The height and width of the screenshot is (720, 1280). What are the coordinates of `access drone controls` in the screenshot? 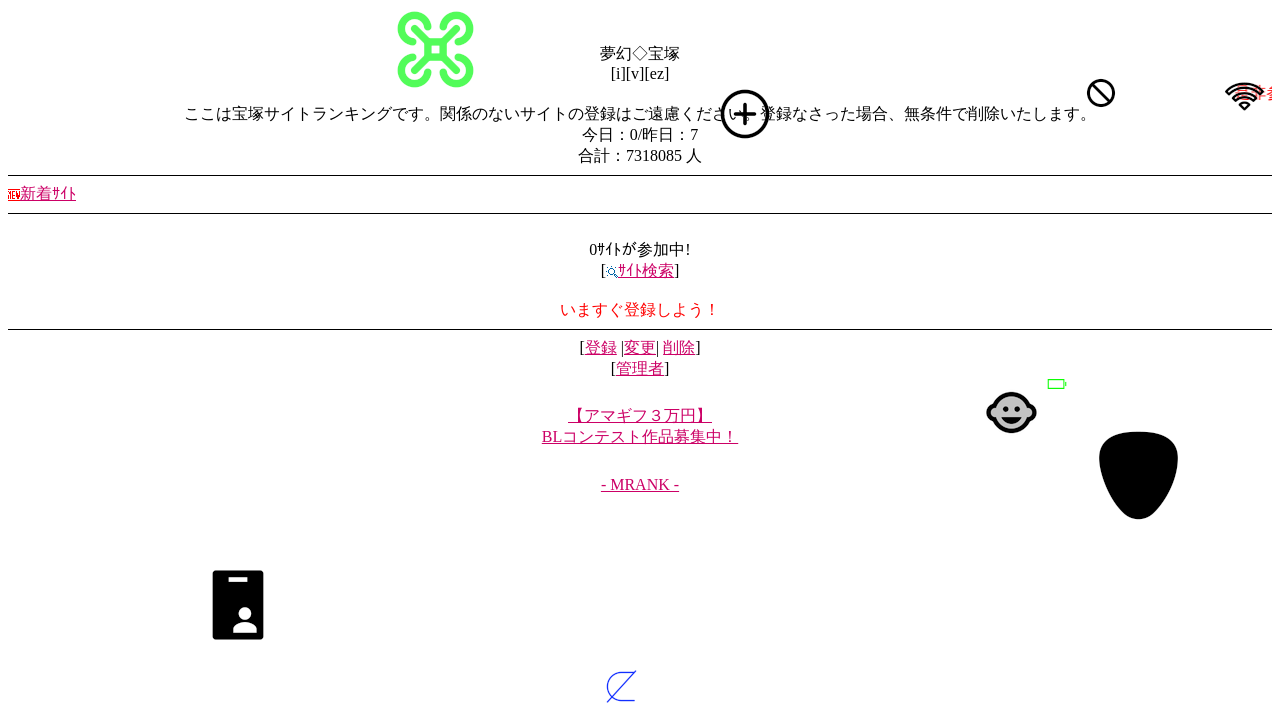 It's located at (435, 49).